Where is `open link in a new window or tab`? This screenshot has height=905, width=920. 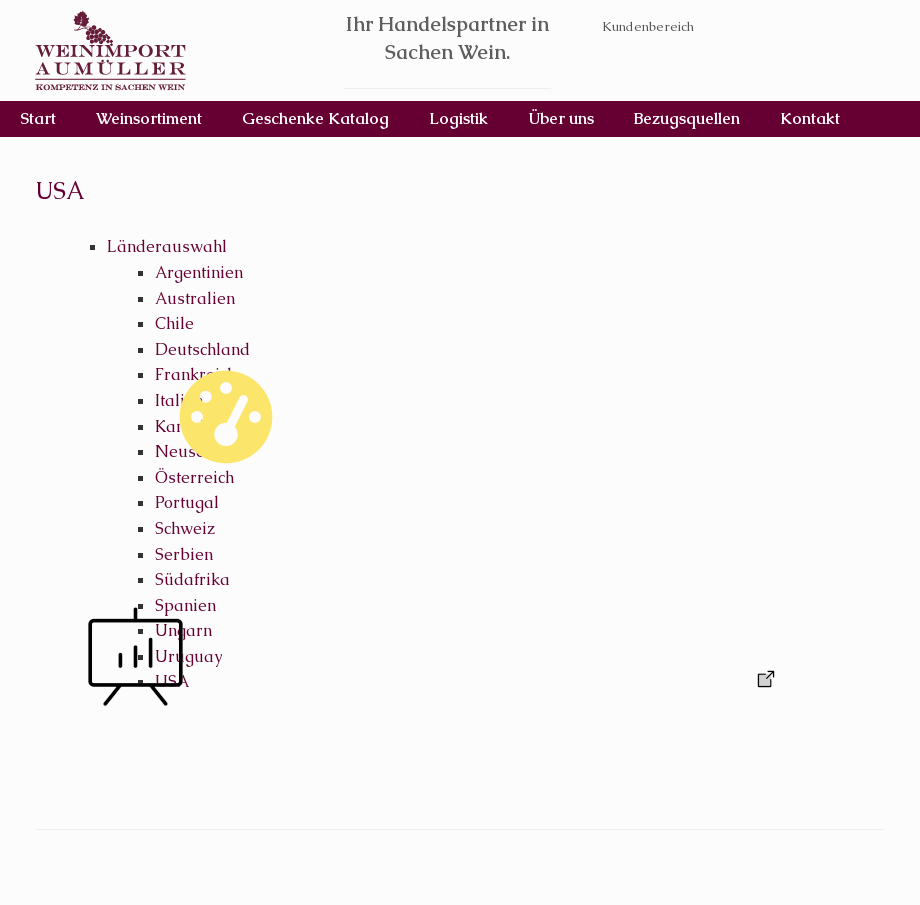
open link in a new window or tab is located at coordinates (766, 679).